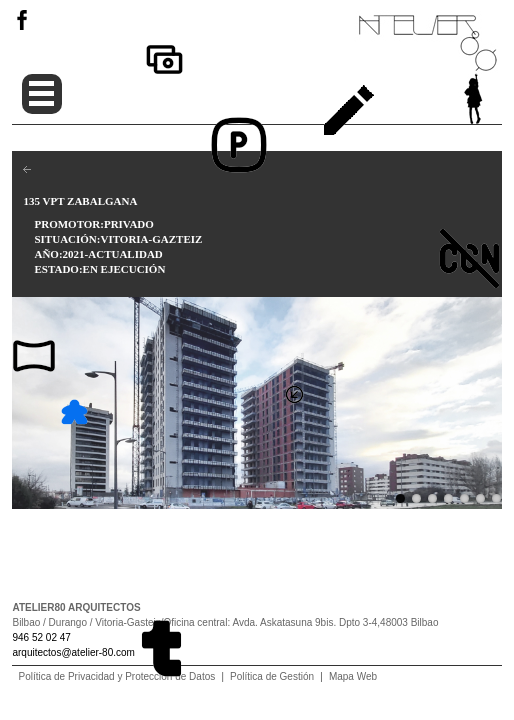  What do you see at coordinates (34, 356) in the screenshot?
I see `switch to panorama photo mode` at bounding box center [34, 356].